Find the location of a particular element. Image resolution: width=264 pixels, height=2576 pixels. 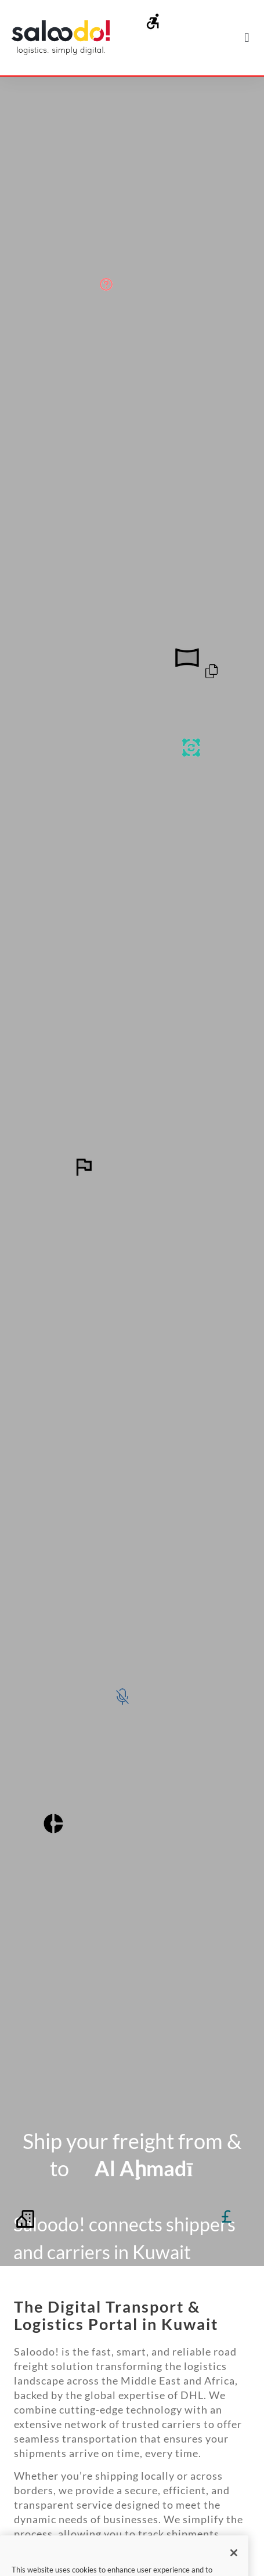

british pound sterling currency symbol is located at coordinates (227, 2216).